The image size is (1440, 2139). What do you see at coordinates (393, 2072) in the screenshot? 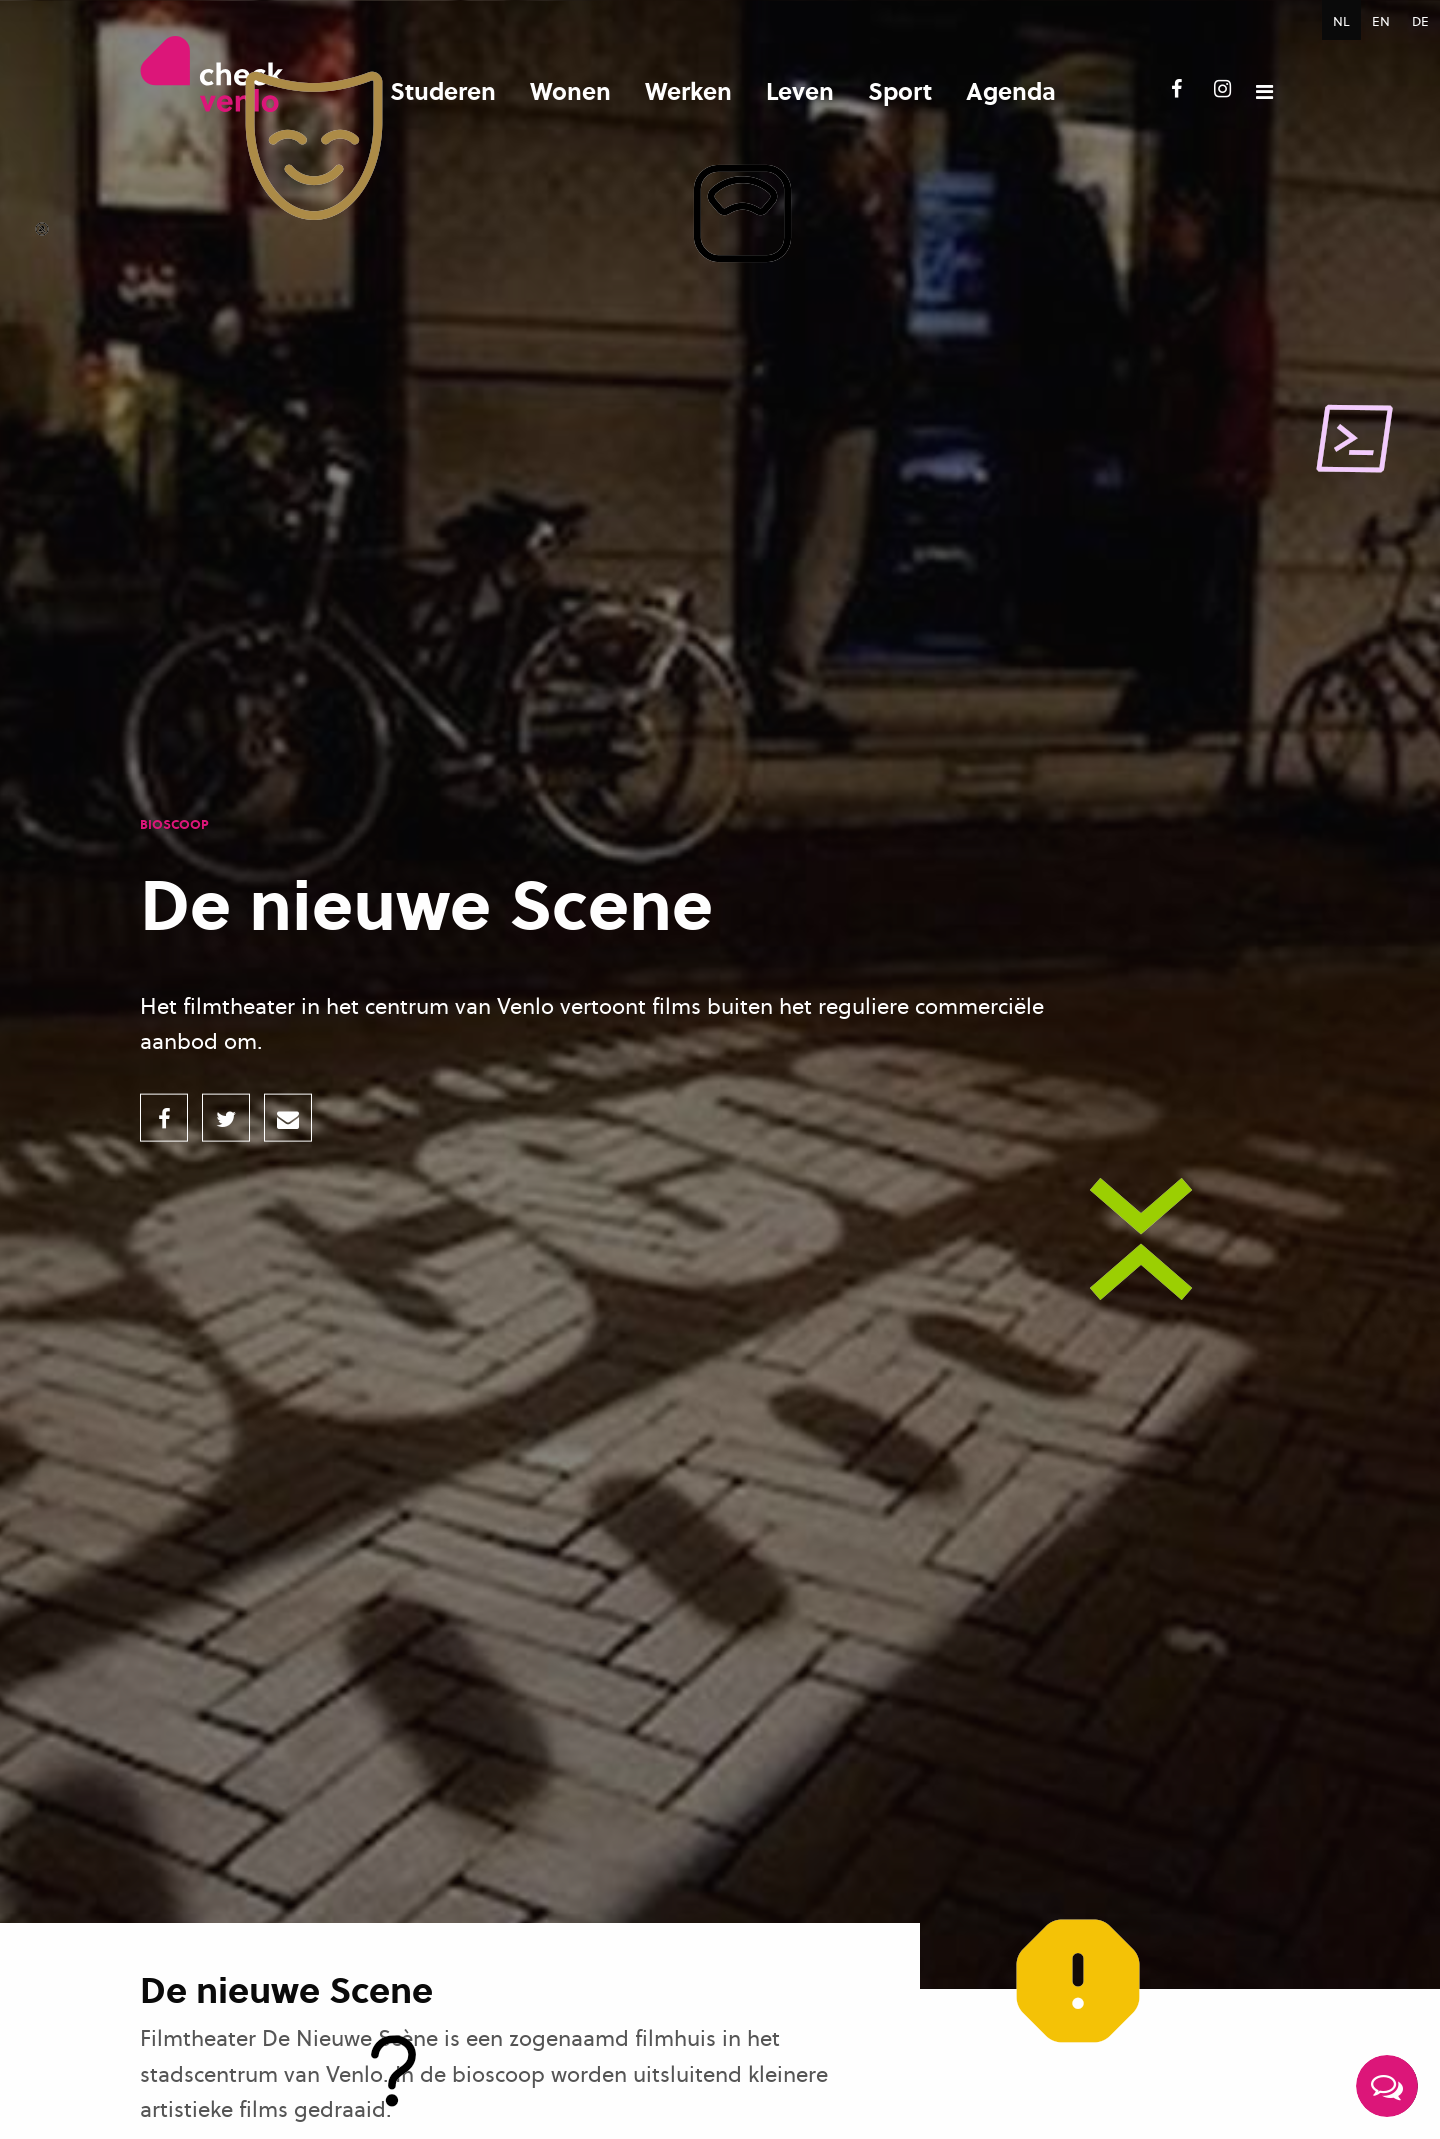
I see `access help or support resources` at bounding box center [393, 2072].